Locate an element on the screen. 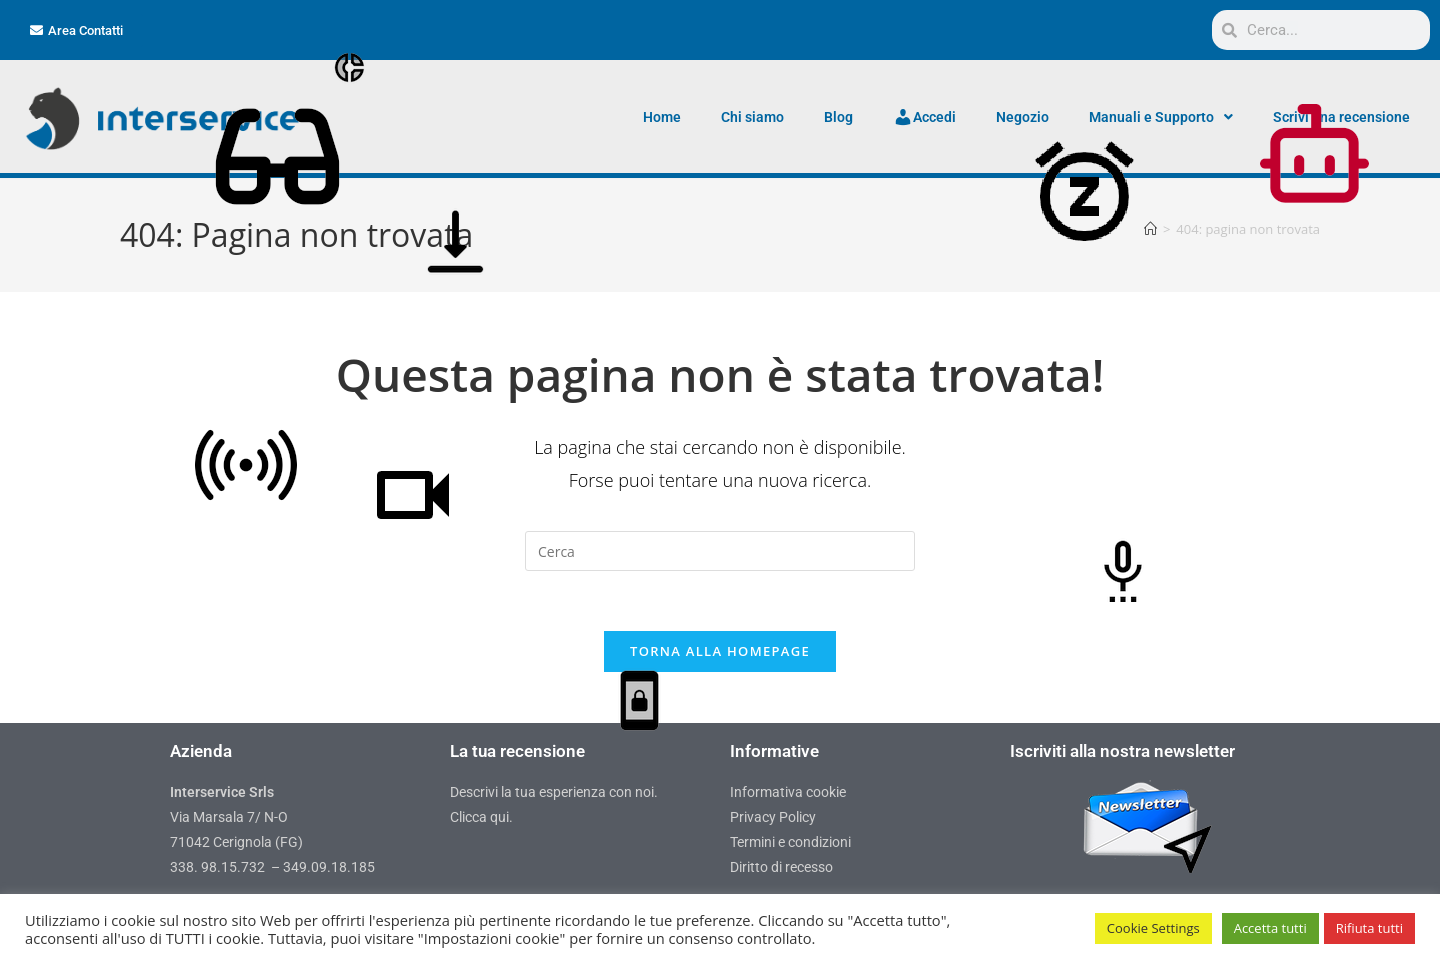 Image resolution: width=1440 pixels, height=963 pixels. lock screen orientation to portrait mode is located at coordinates (639, 700).